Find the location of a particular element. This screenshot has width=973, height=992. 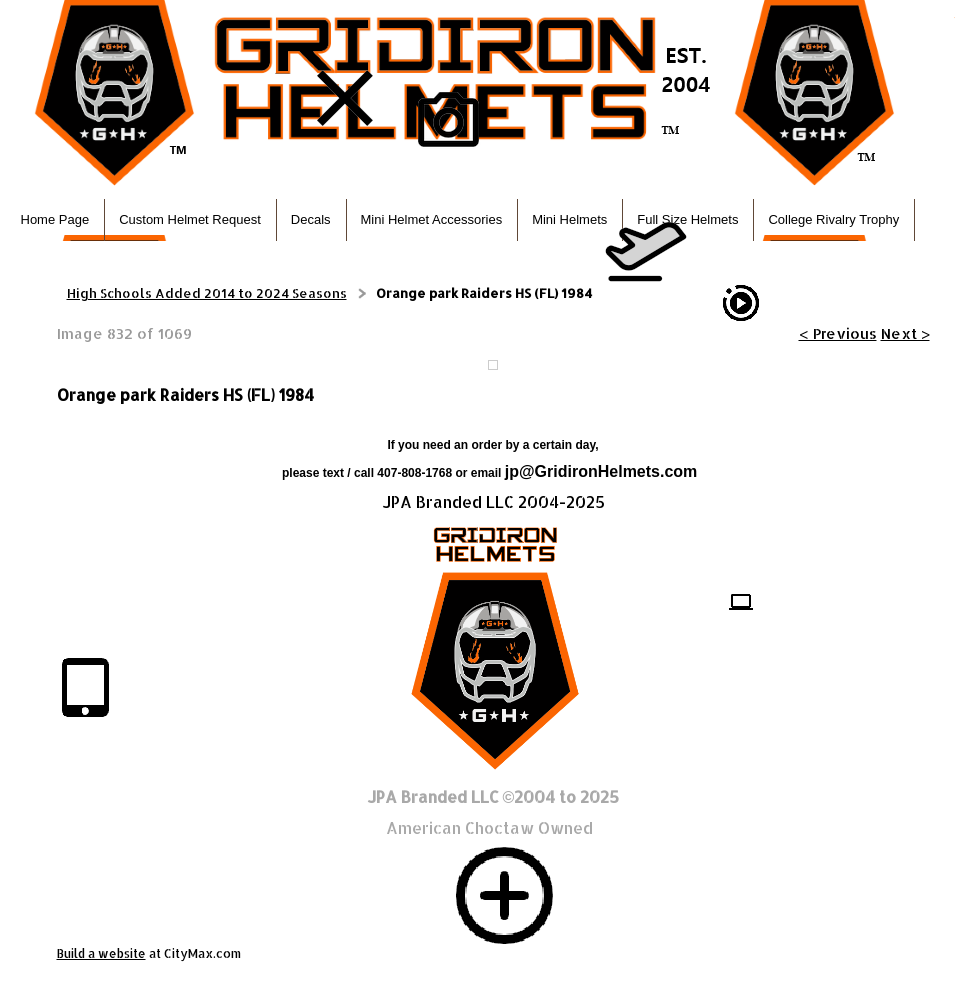

add a new item or entry is located at coordinates (504, 895).